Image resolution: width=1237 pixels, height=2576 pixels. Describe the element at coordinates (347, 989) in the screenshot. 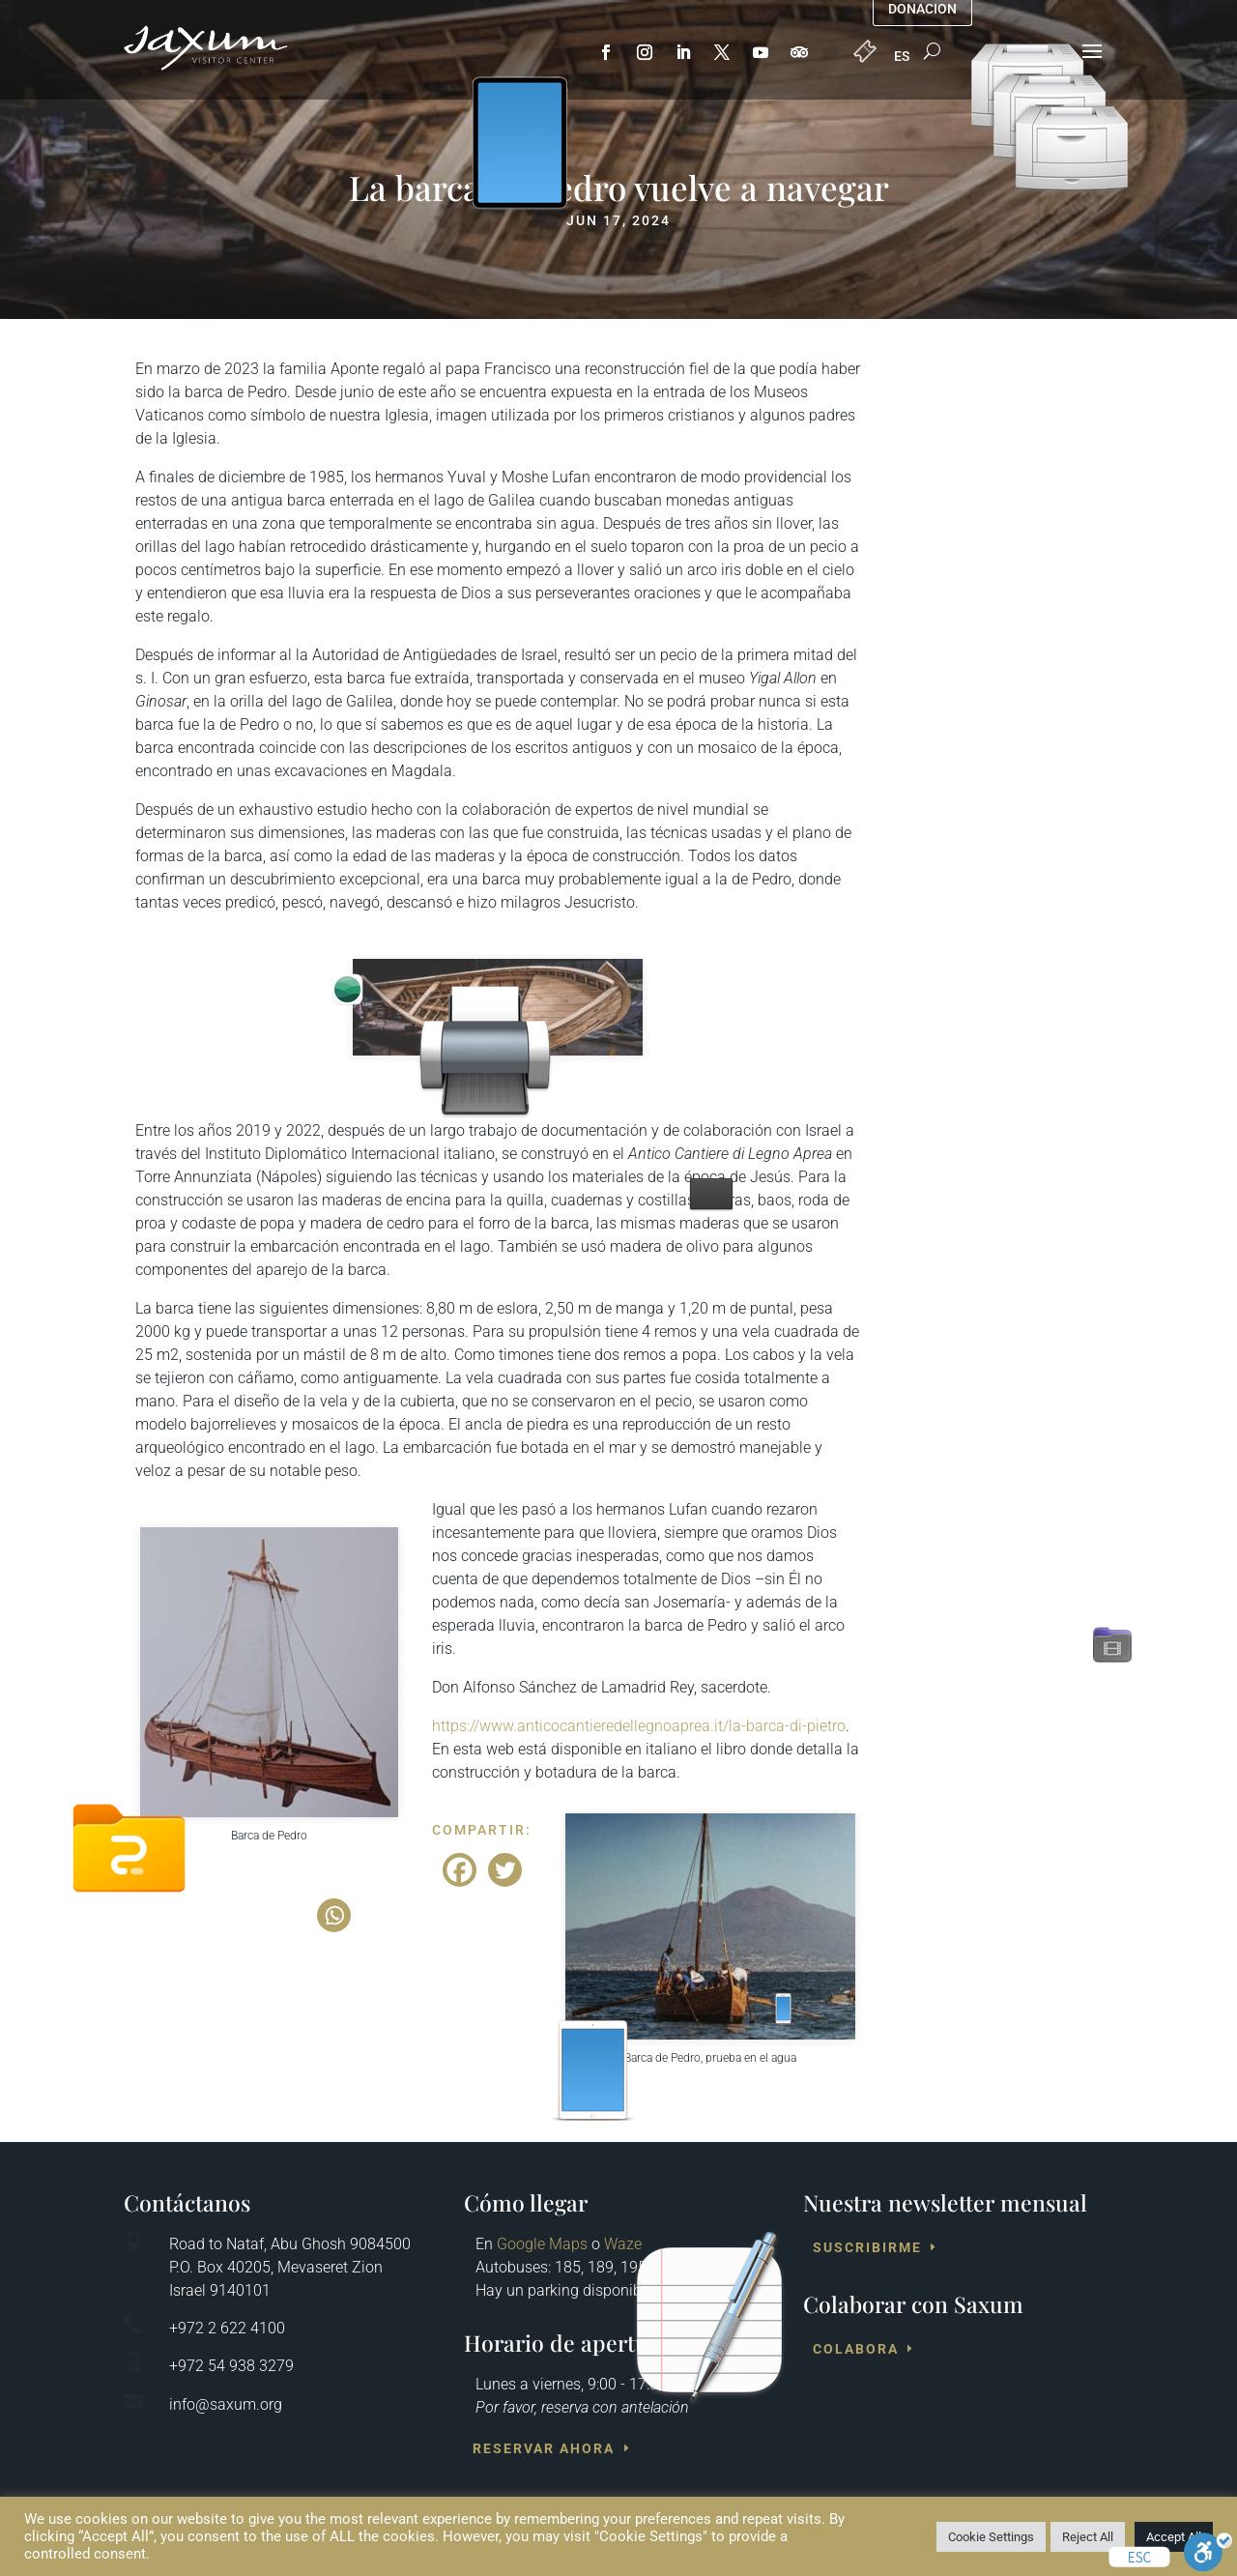

I see `open Flow app for focus or productivity sessions` at that location.